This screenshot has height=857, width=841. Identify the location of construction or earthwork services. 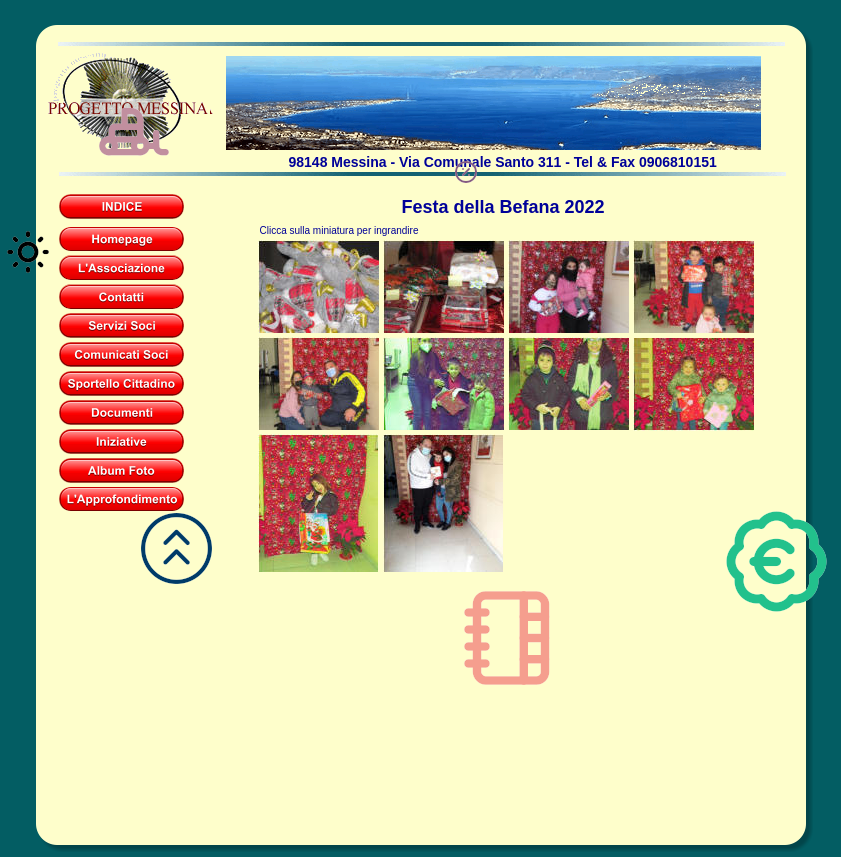
(134, 130).